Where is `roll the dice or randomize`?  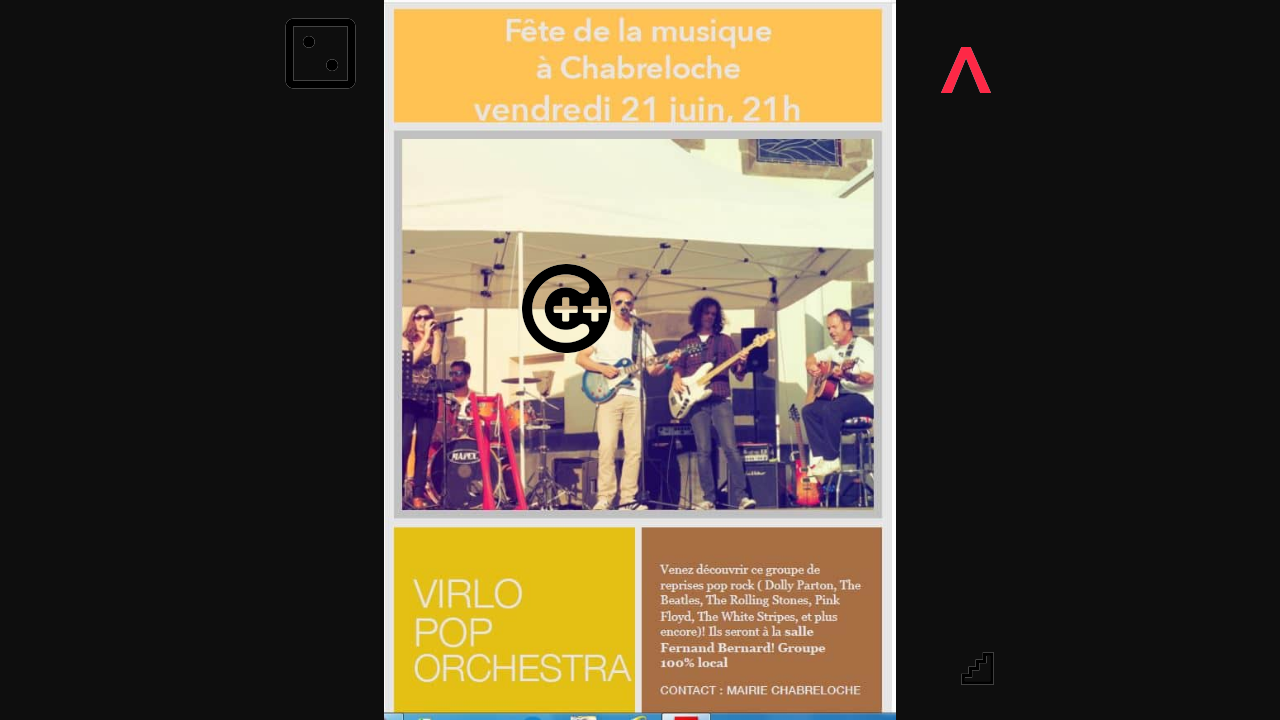
roll the dice or randomize is located at coordinates (320, 53).